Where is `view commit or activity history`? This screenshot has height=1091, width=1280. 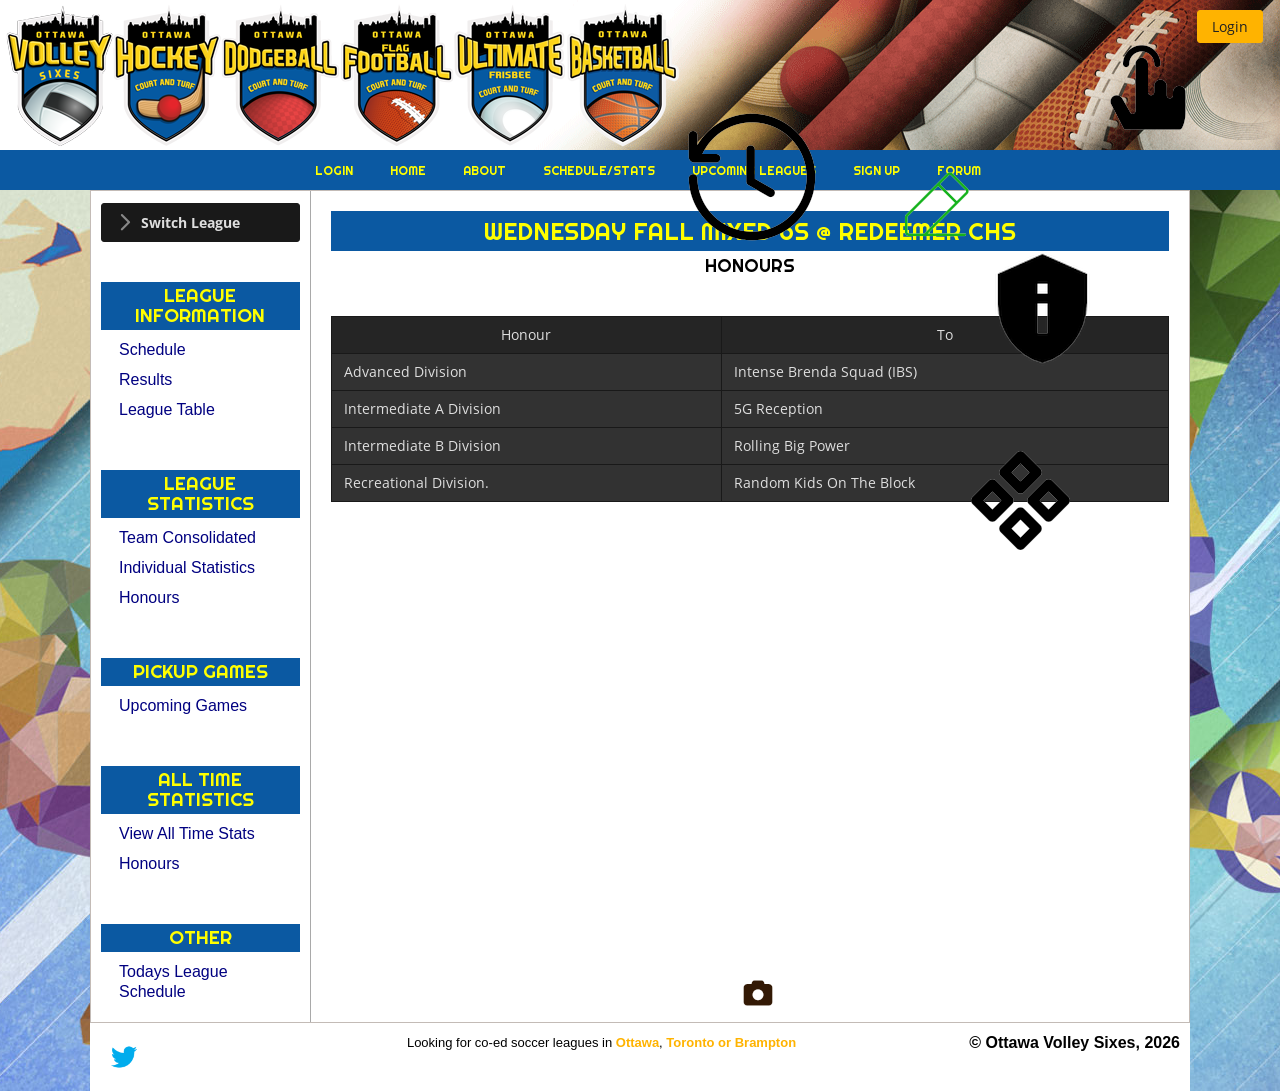 view commit or activity history is located at coordinates (752, 177).